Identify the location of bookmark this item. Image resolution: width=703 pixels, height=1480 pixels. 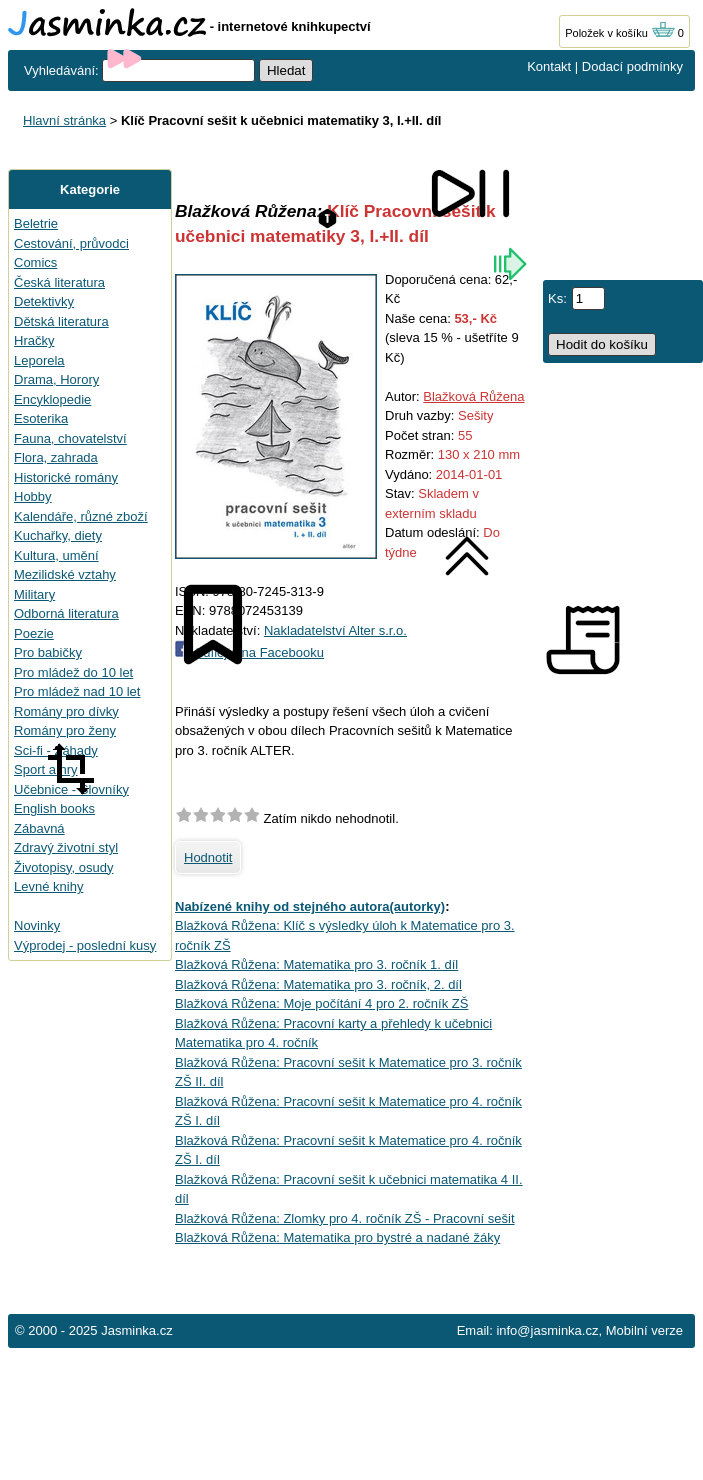
(213, 623).